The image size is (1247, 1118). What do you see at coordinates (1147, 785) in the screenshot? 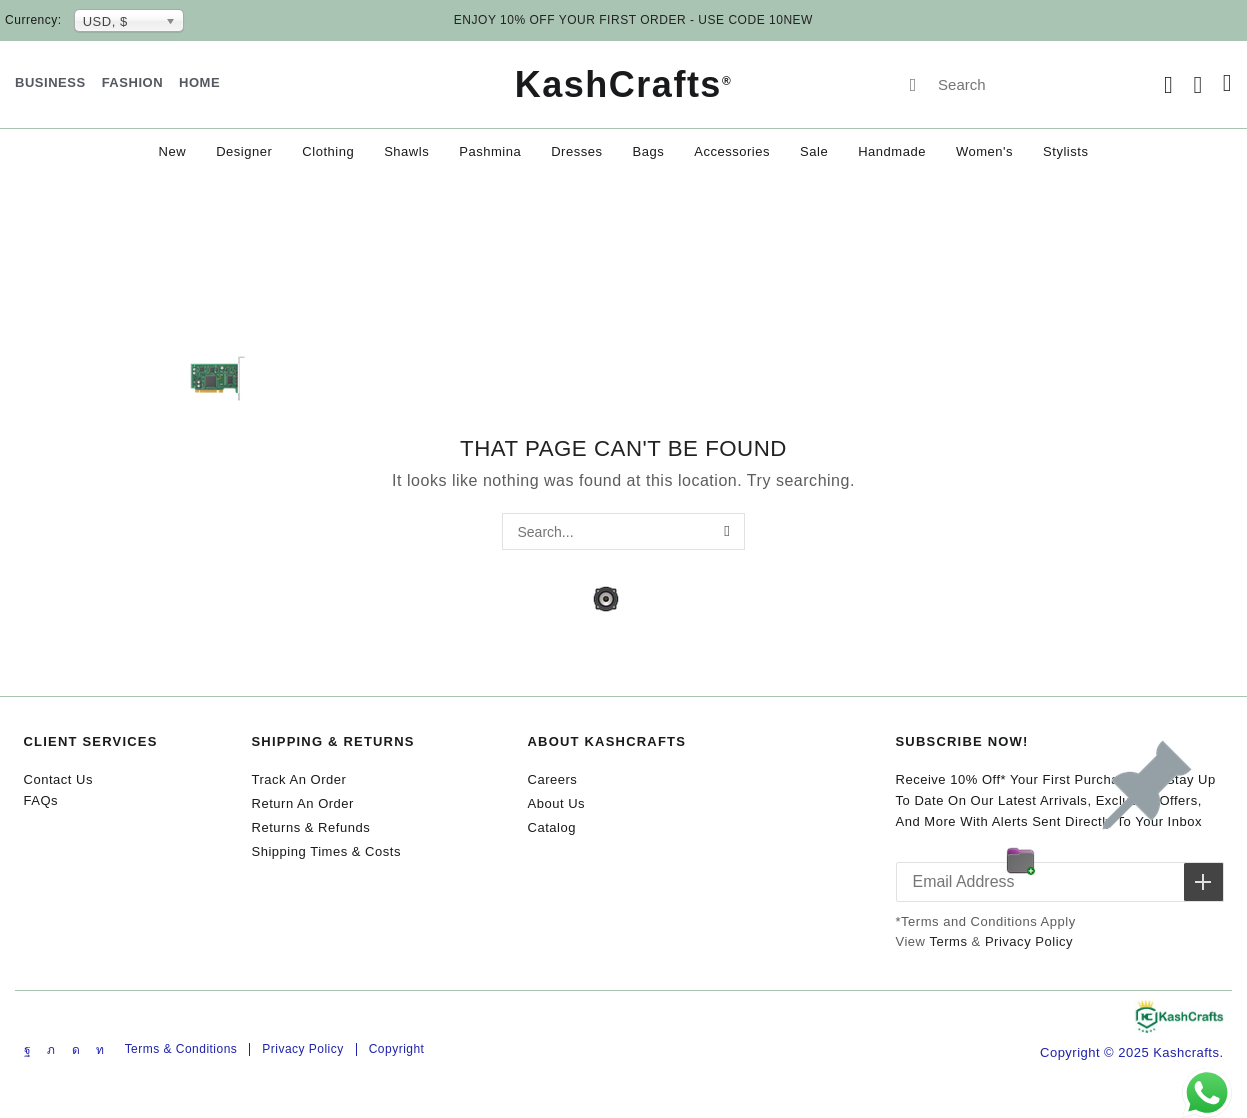
I see `pin an item to keep it visible` at bounding box center [1147, 785].